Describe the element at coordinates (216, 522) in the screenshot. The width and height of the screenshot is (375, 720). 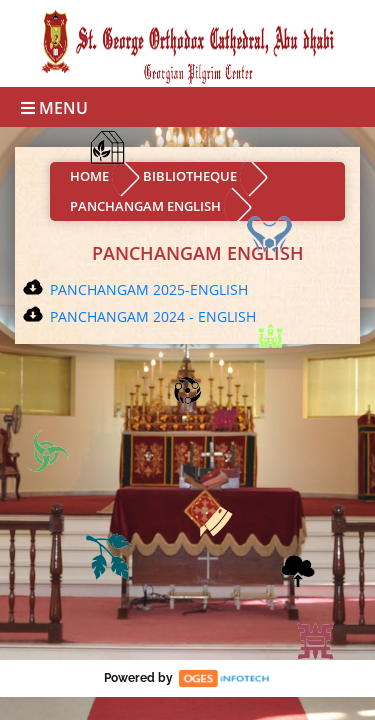
I see `select the meat cleaver weapon or tool` at that location.